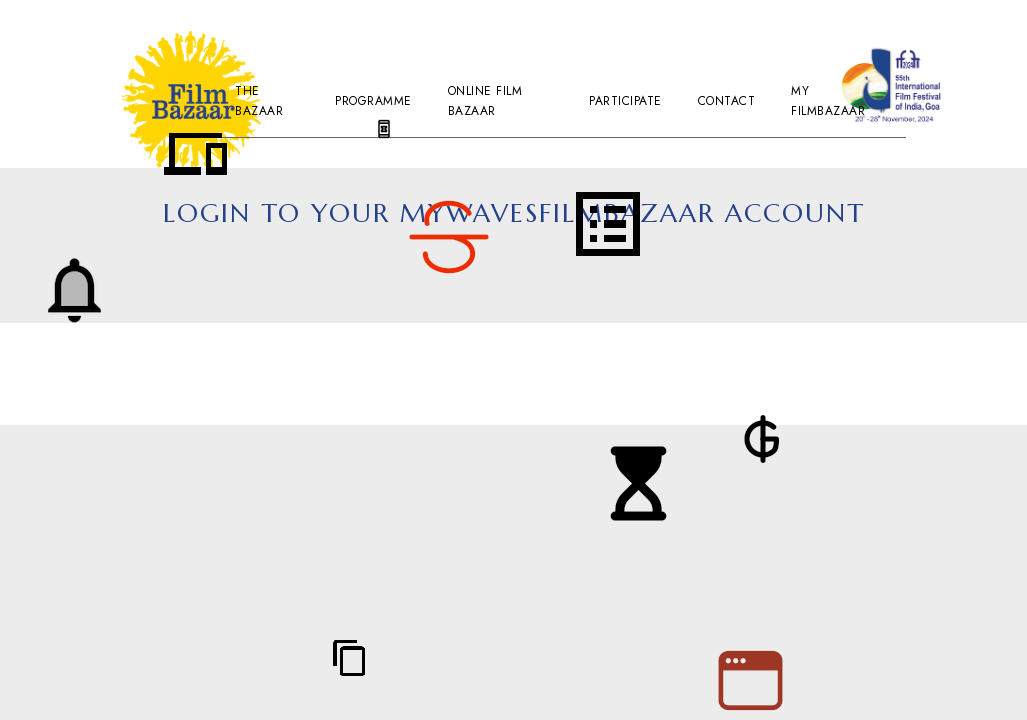  I want to click on indicates a process in progress or loading state, so click(638, 483).